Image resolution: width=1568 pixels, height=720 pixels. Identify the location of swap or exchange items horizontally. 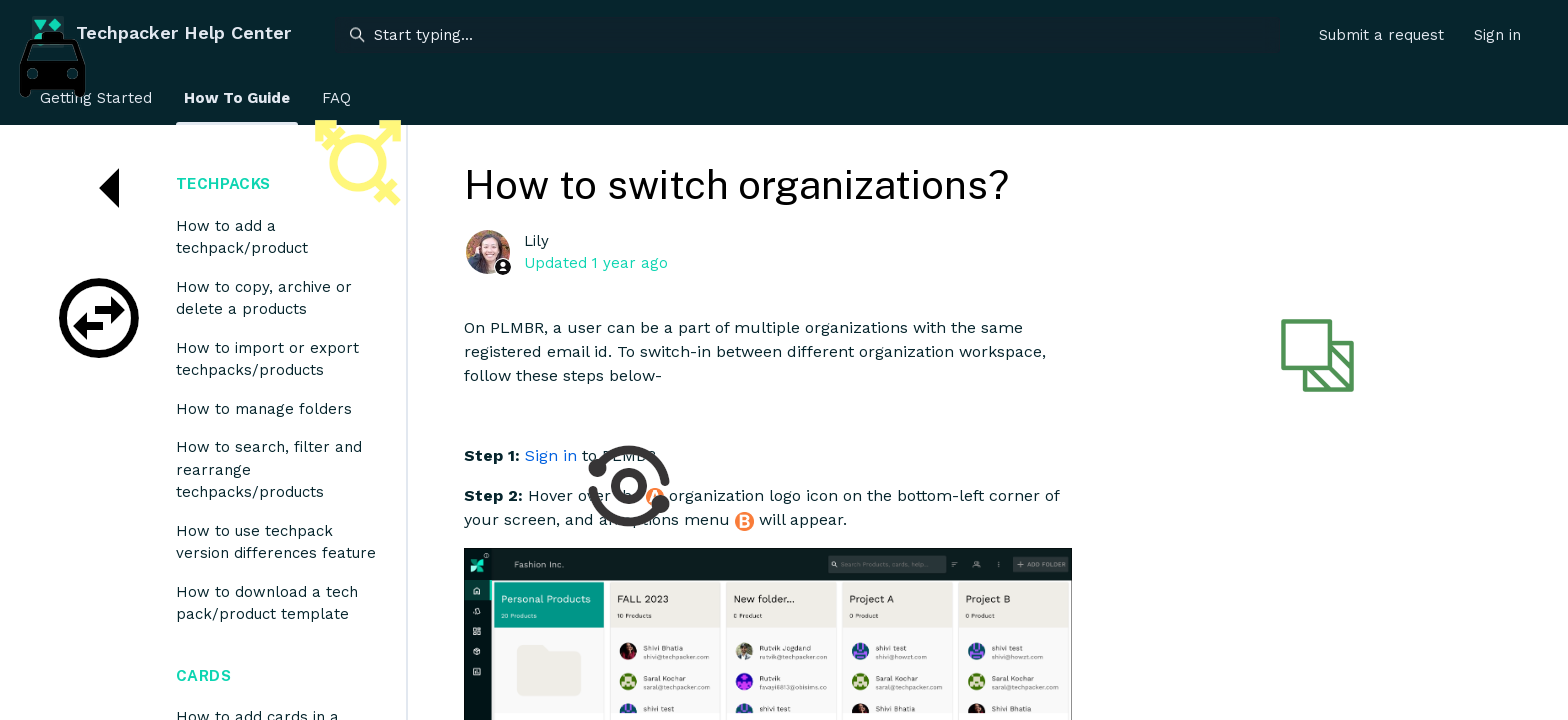
(99, 318).